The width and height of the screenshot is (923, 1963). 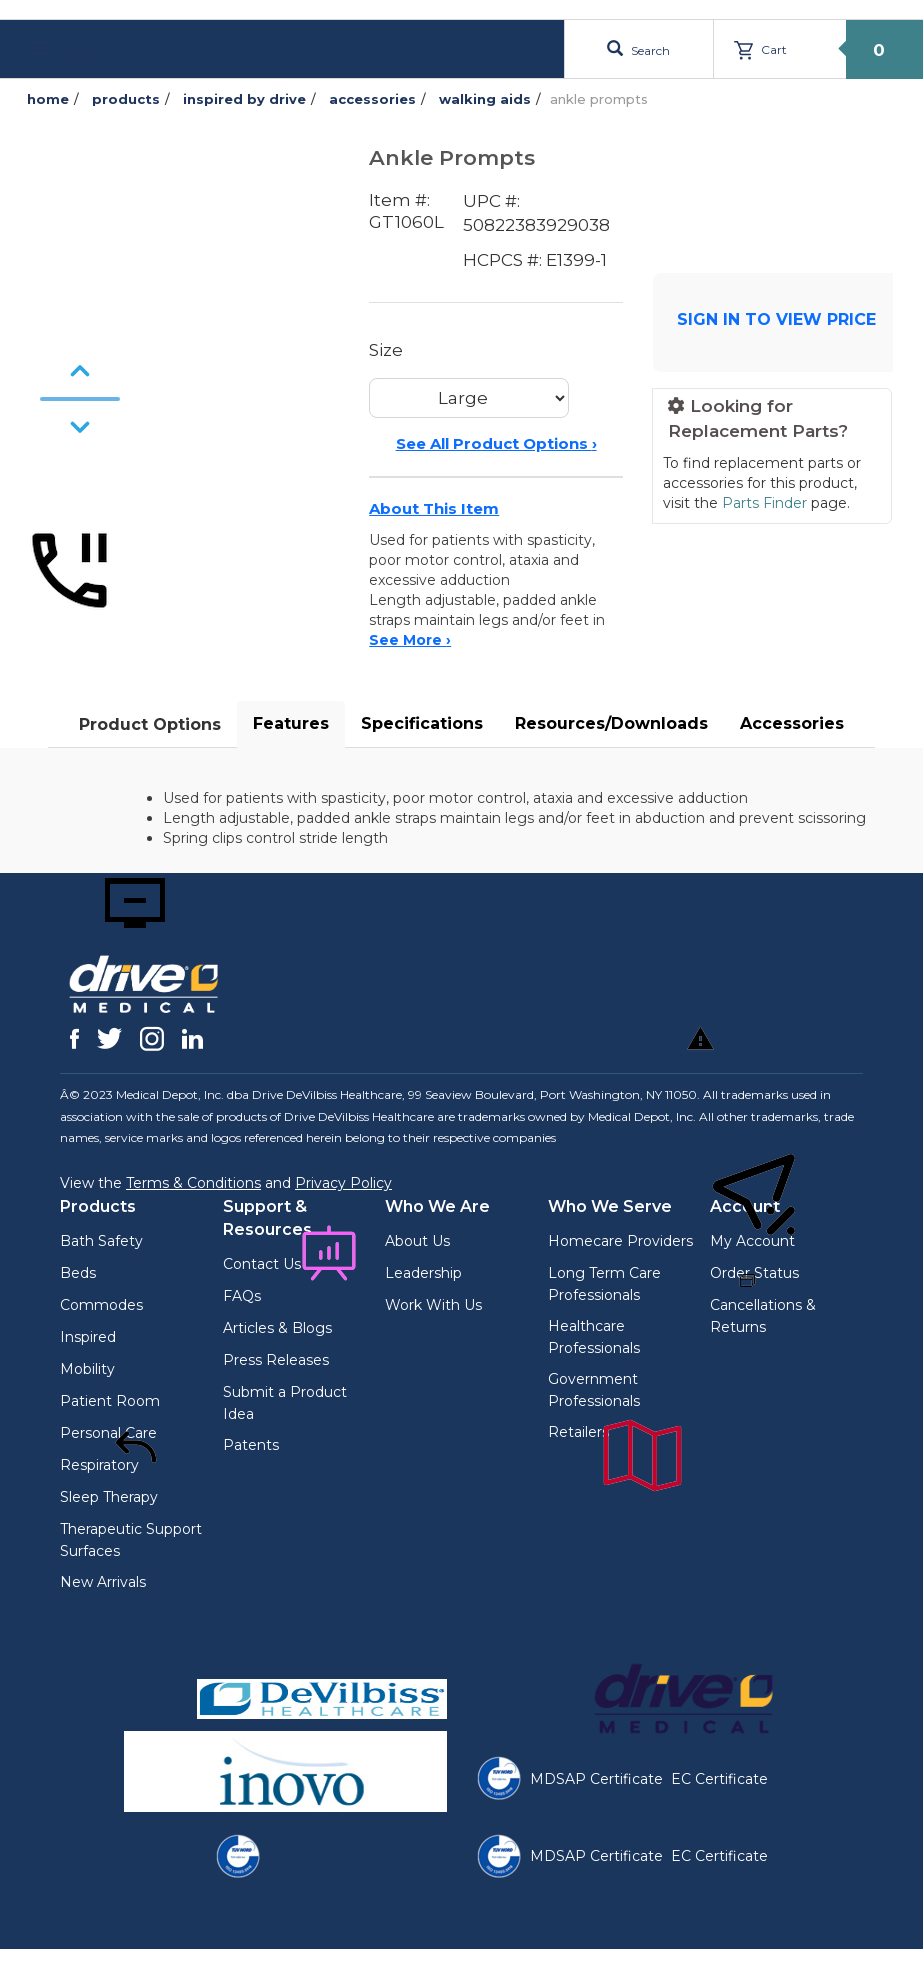 I want to click on view map or navigation, so click(x=642, y=1455).